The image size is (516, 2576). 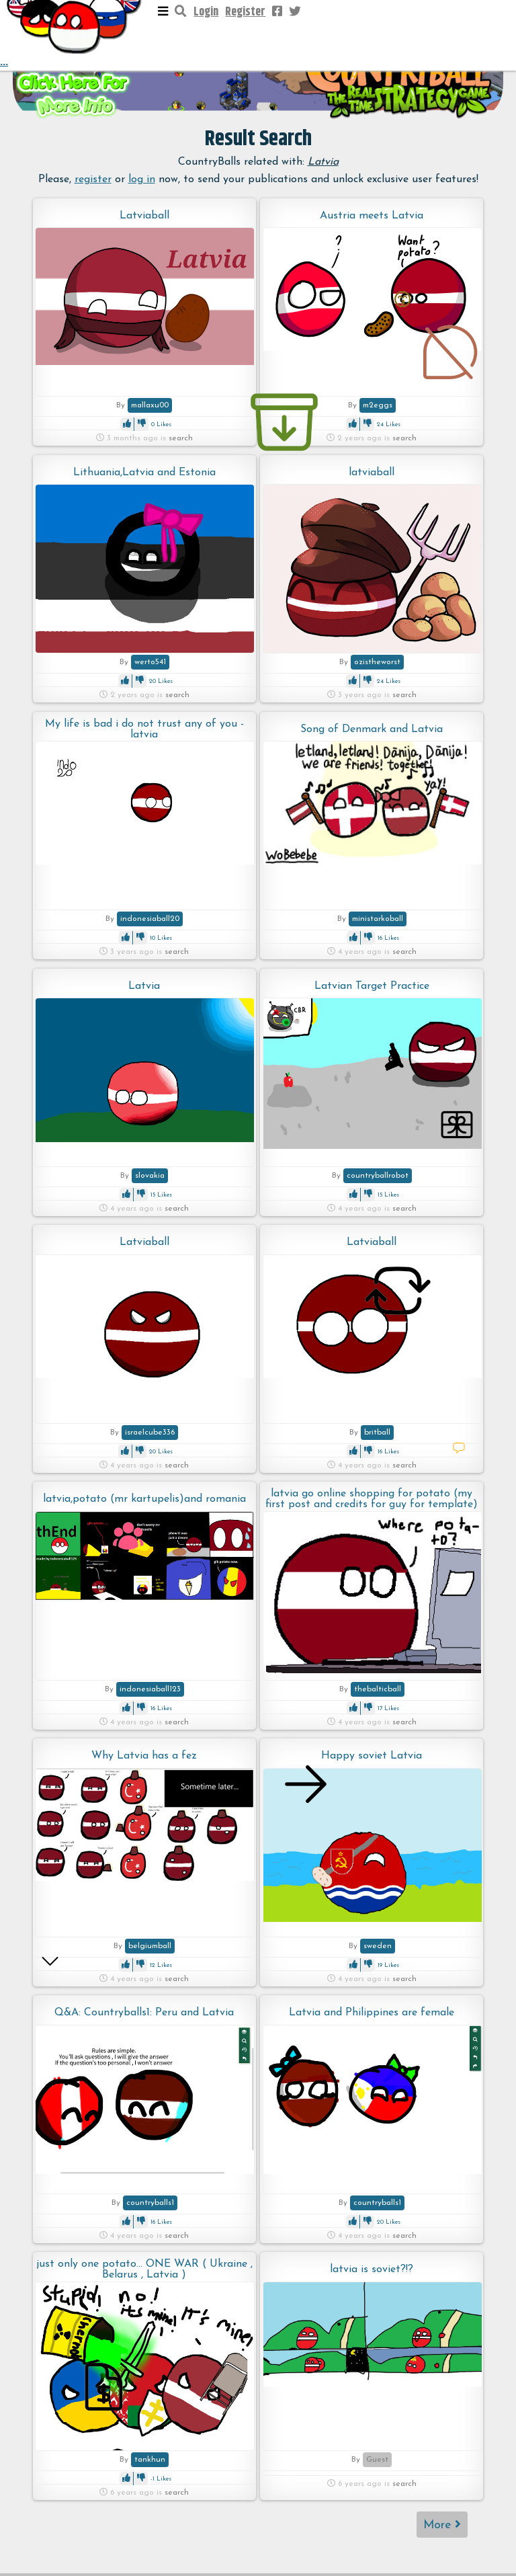 I want to click on view group members or team, so click(x=128, y=1535).